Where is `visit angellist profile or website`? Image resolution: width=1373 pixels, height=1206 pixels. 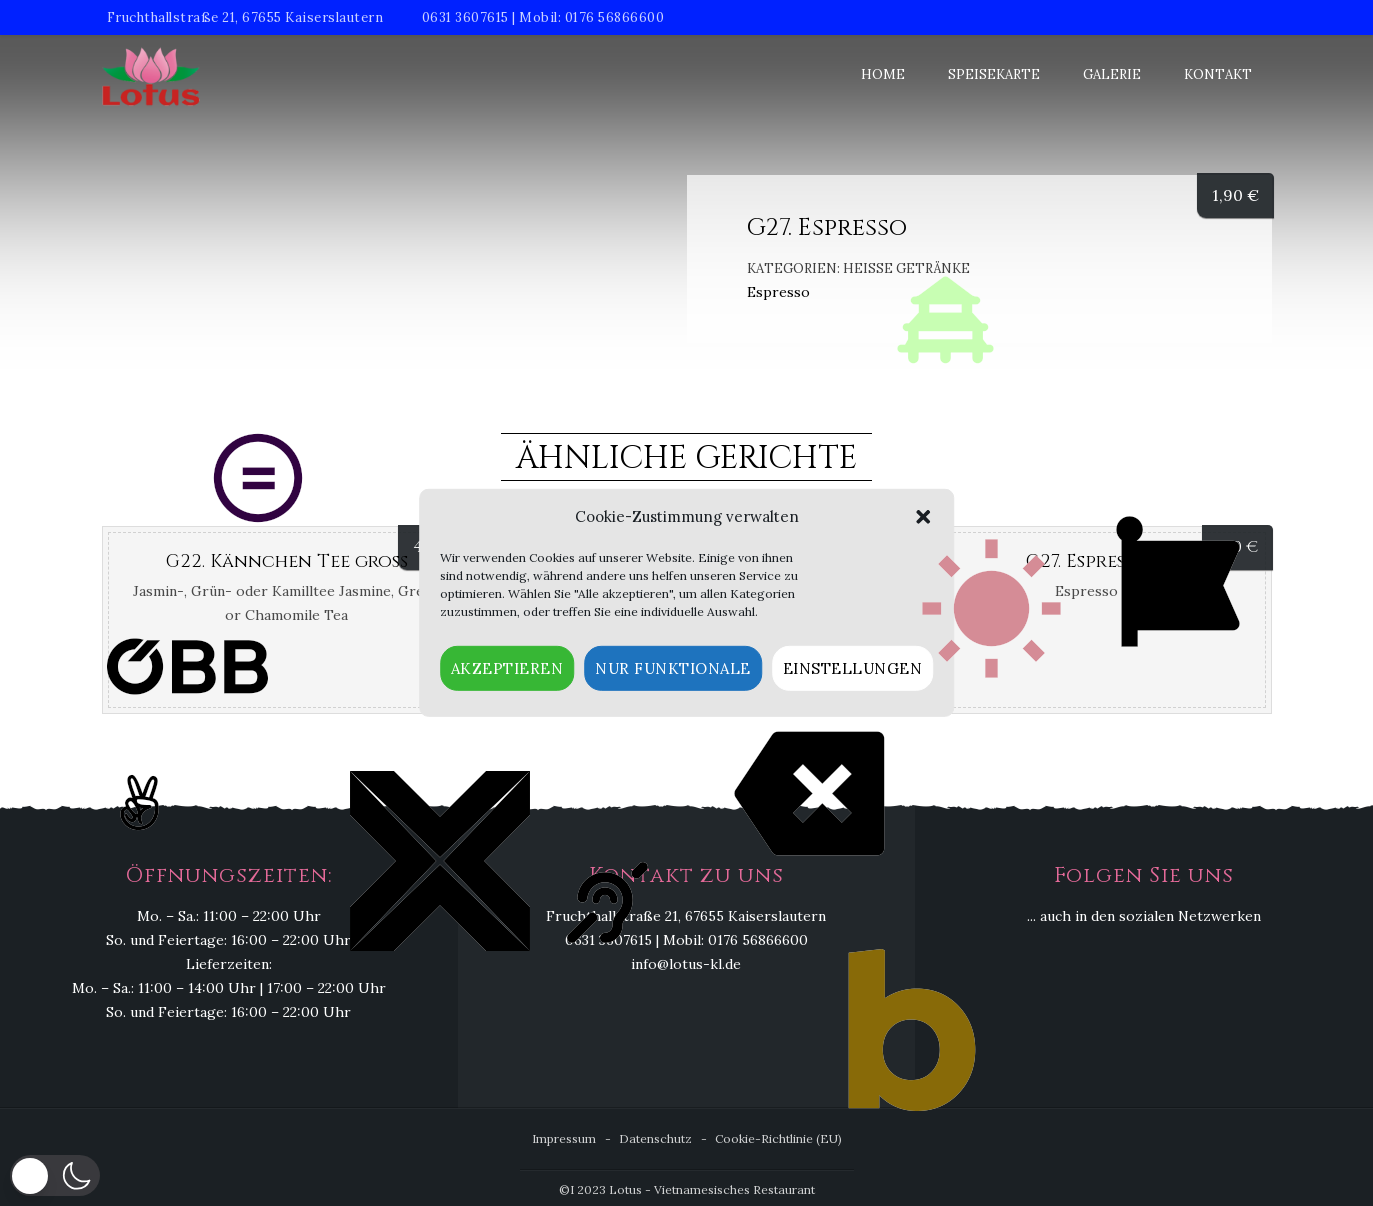 visit angellist profile or website is located at coordinates (139, 802).